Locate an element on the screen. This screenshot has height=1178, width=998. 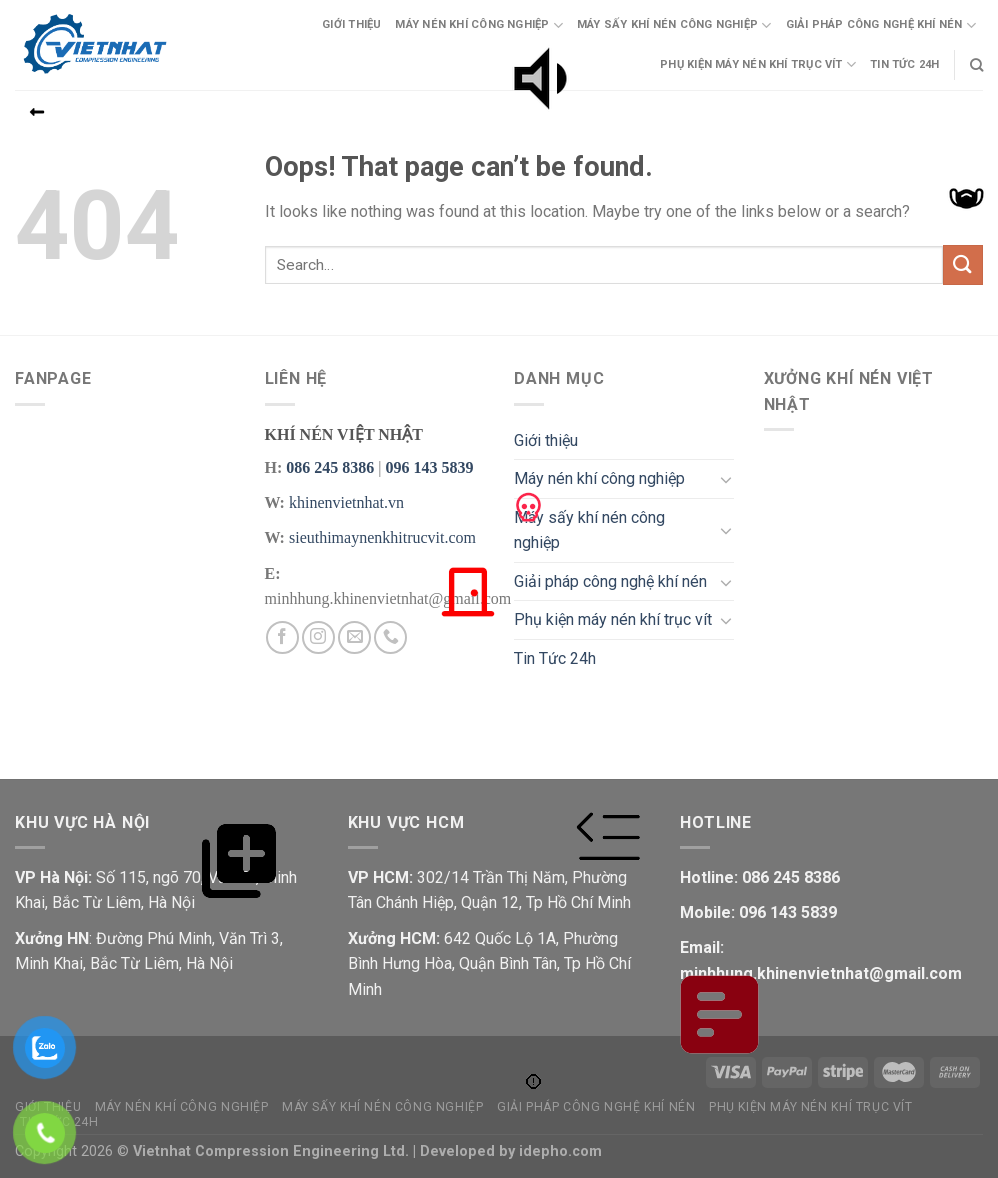
exit or log out of the application is located at coordinates (468, 592).